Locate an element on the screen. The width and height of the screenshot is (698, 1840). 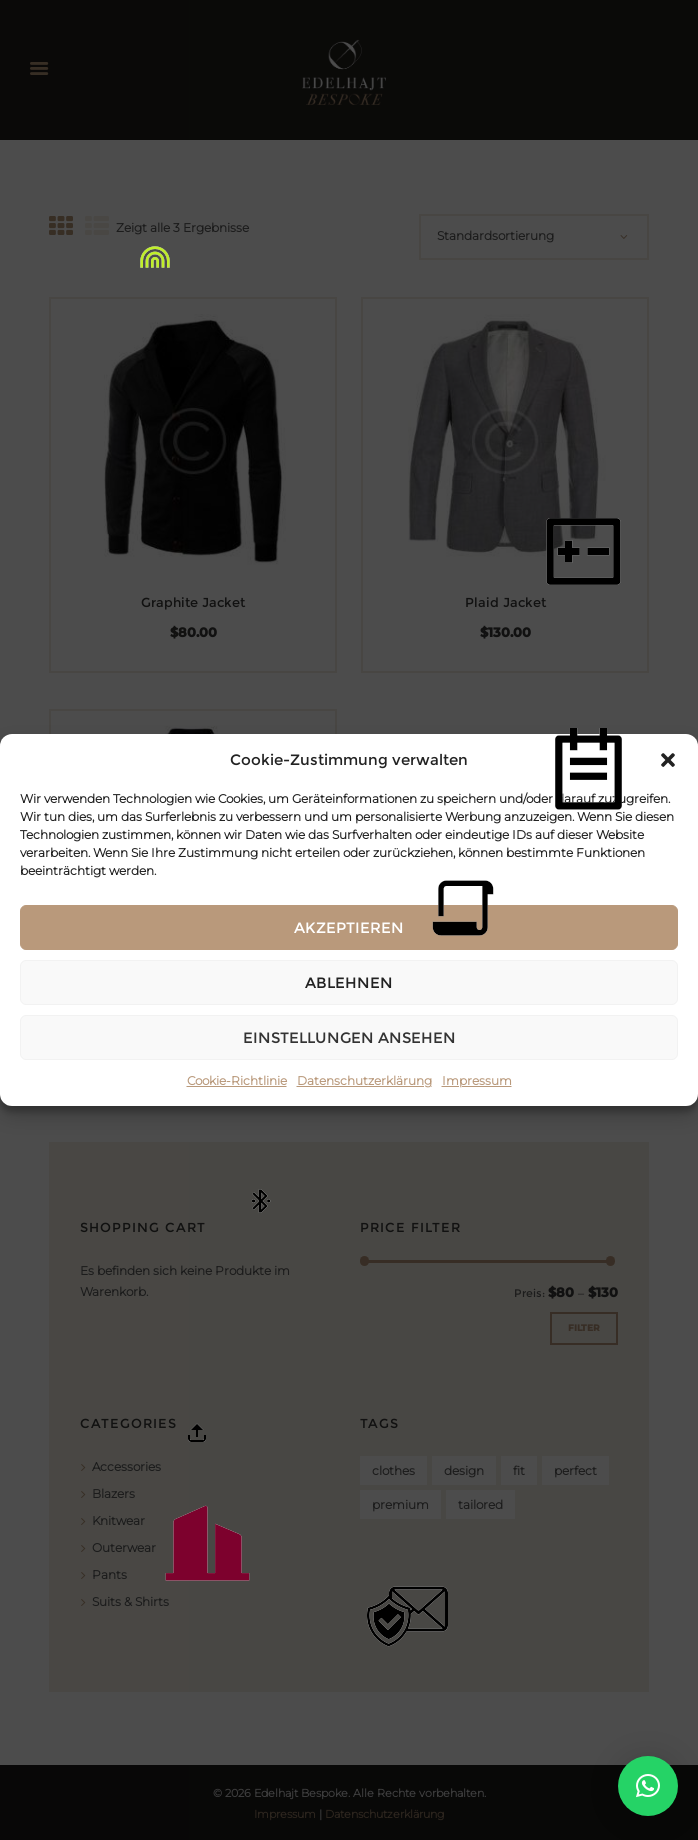
connect to a bluetooth device is located at coordinates (260, 1201).